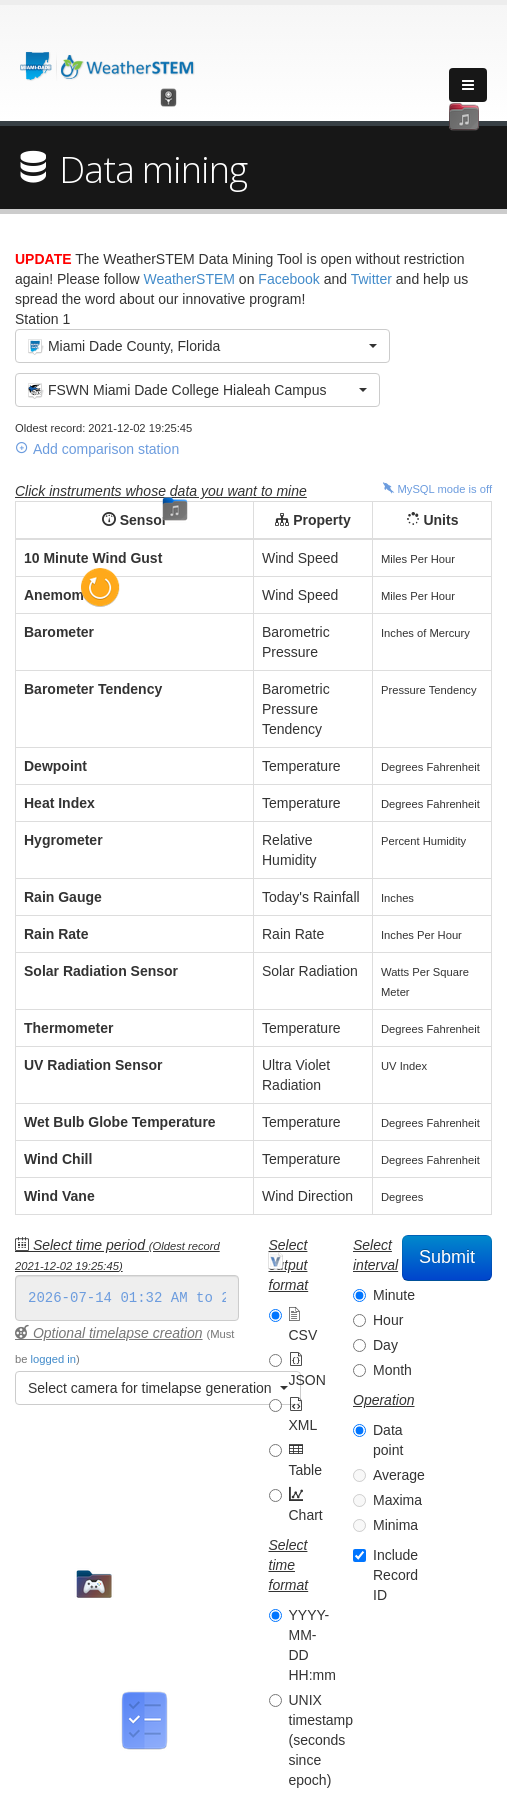  What do you see at coordinates (144, 1720) in the screenshot?
I see `open your bookmarks or saved items app` at bounding box center [144, 1720].